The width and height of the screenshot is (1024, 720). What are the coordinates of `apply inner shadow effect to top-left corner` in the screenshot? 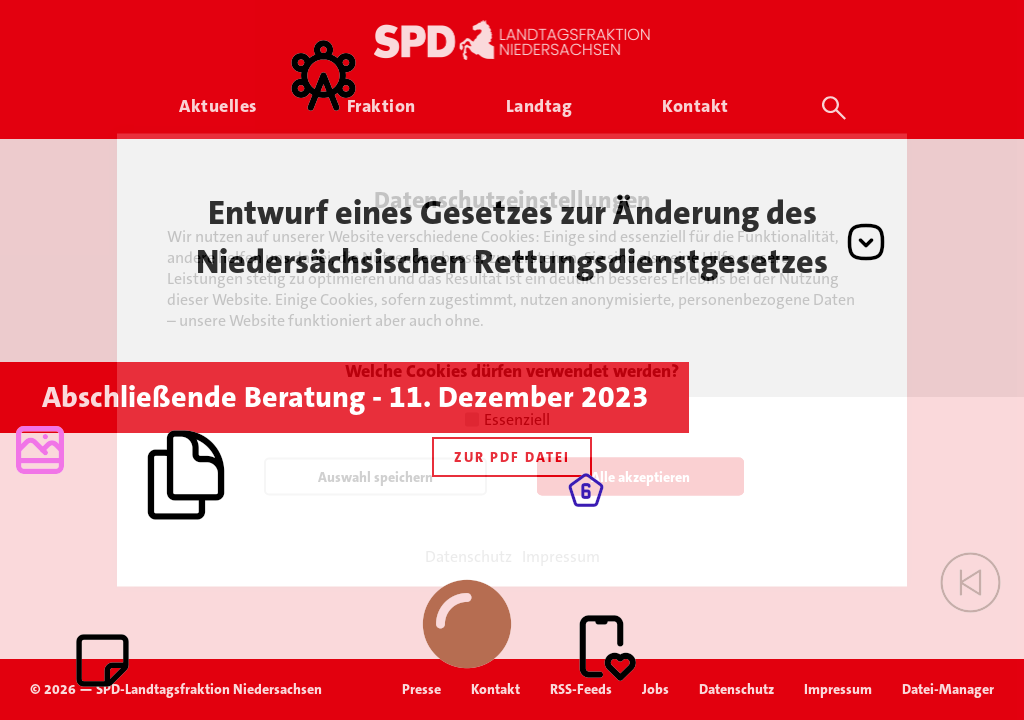 It's located at (467, 624).